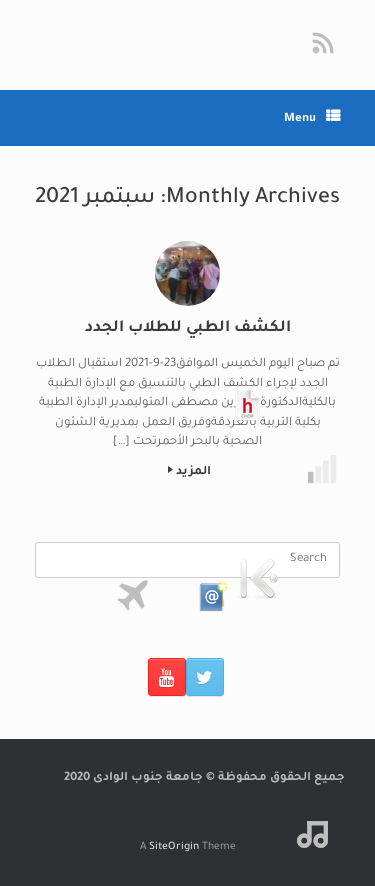 This screenshot has width=375, height=886. Describe the element at coordinates (132, 595) in the screenshot. I see `indicates airplane mode is enabled` at that location.